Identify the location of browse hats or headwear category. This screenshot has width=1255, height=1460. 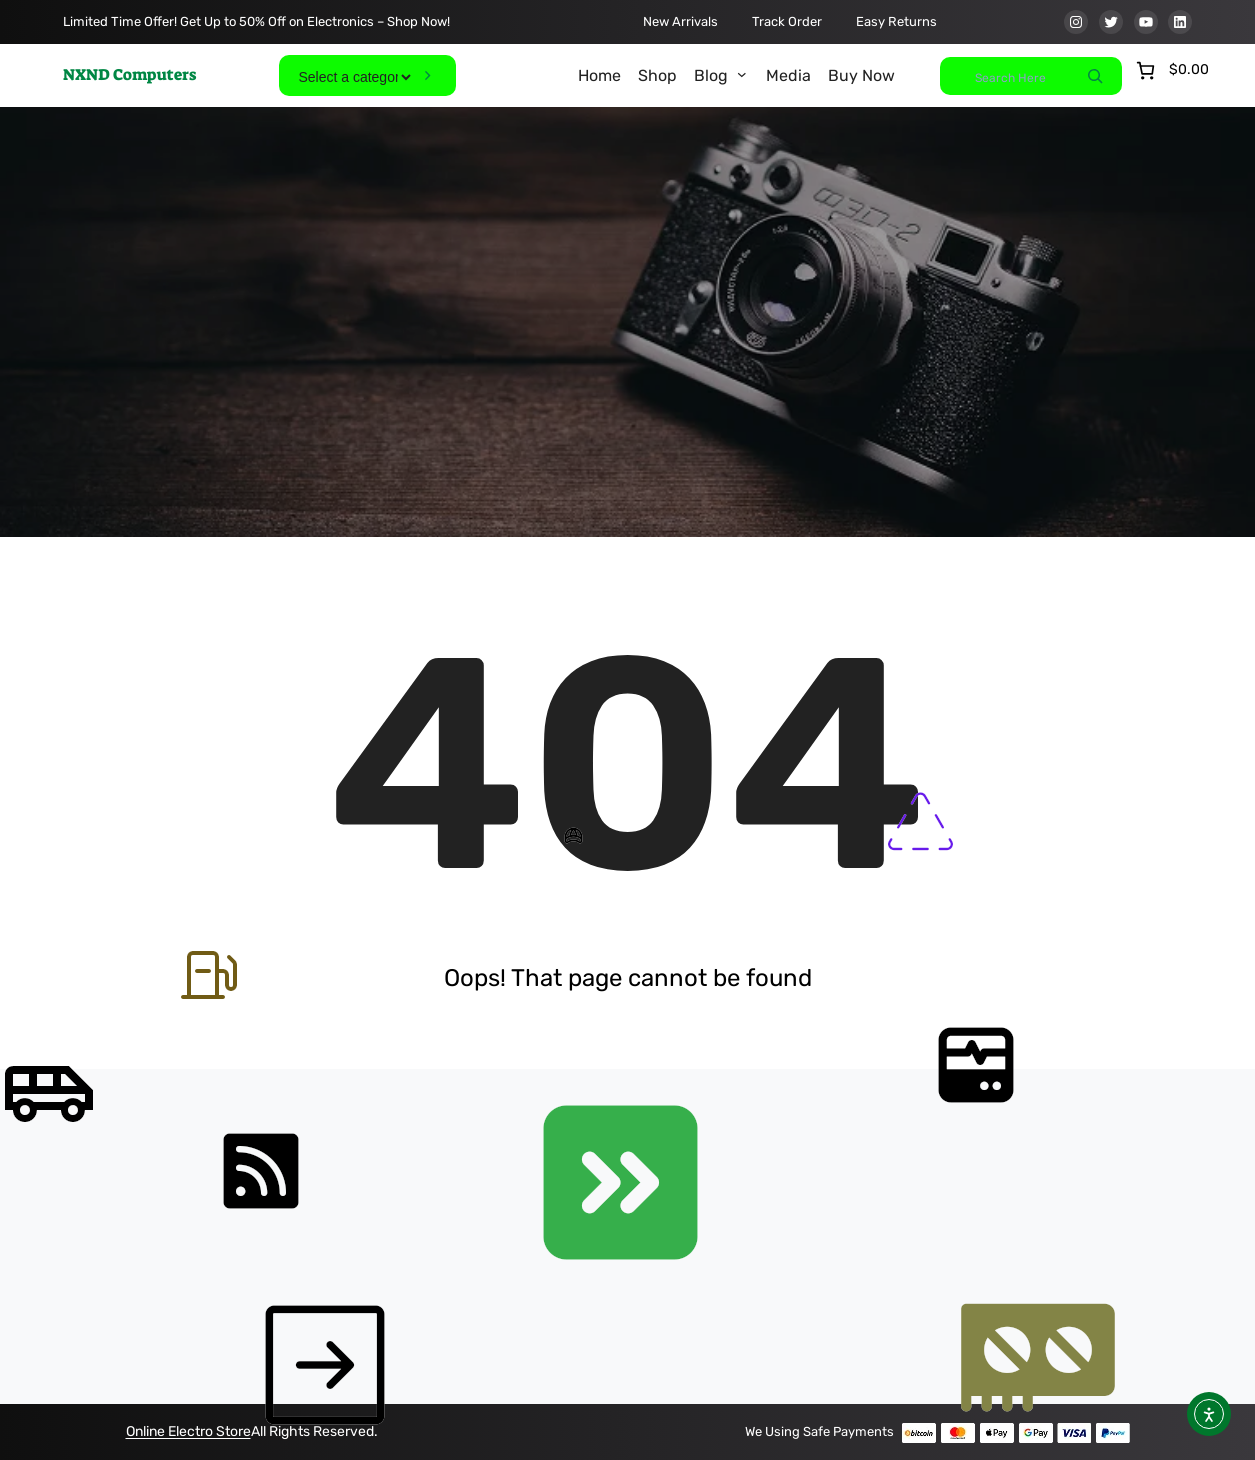
(573, 836).